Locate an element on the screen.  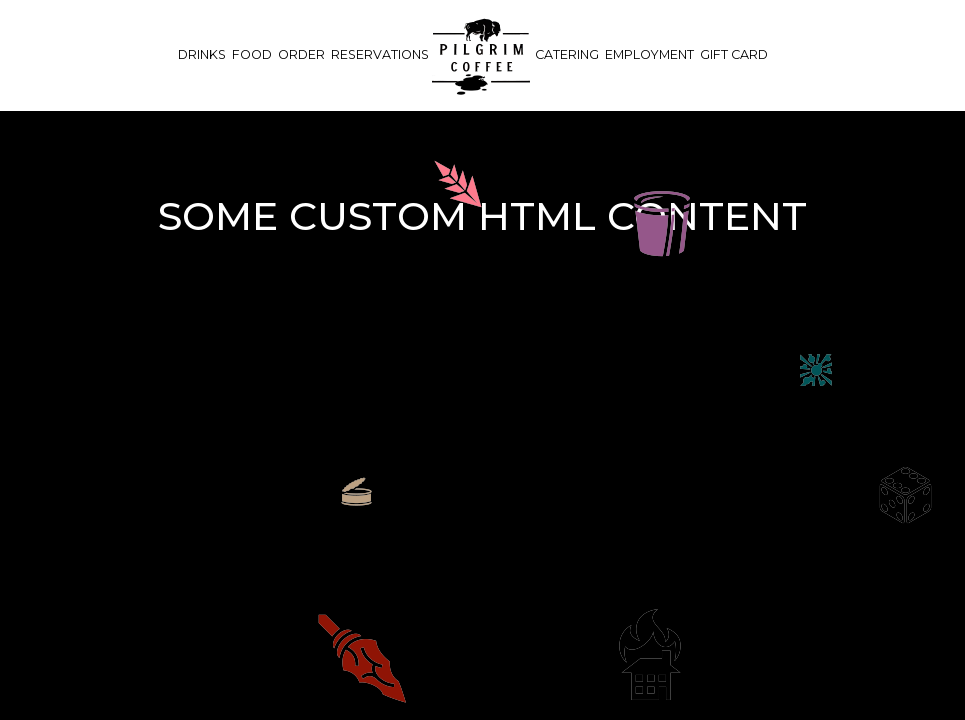
indicates speed or rapid movement is located at coordinates (458, 184).